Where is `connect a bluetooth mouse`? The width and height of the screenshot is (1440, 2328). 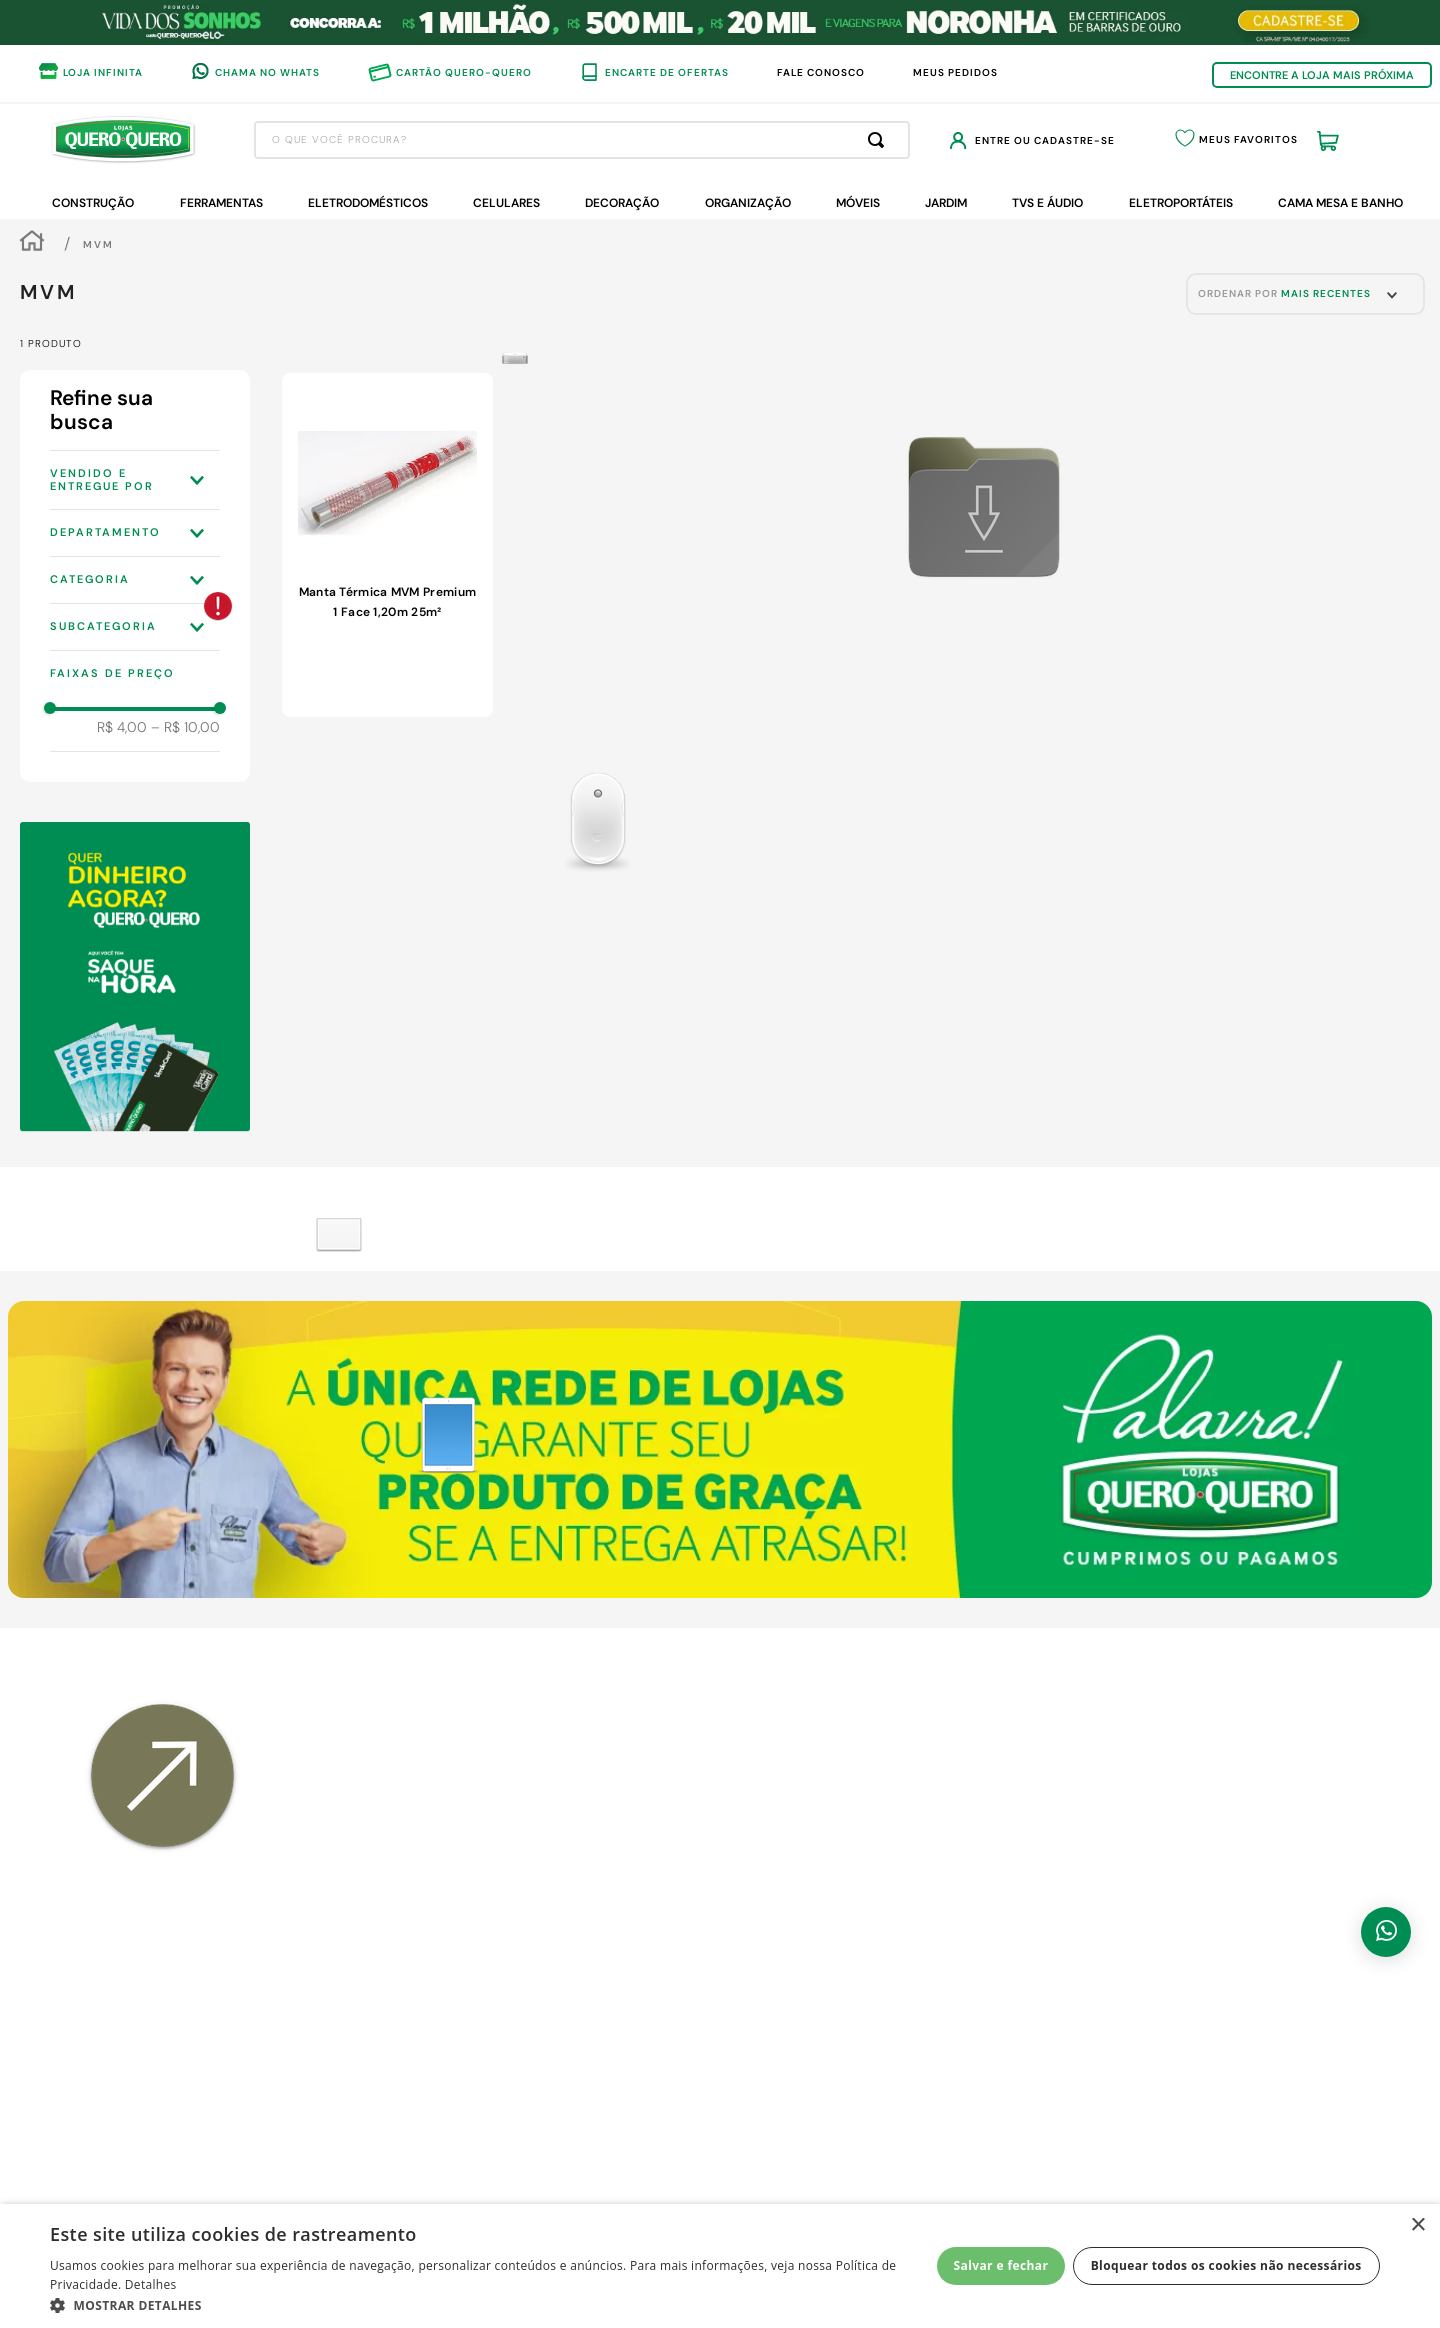 connect a bluetooth mouse is located at coordinates (598, 822).